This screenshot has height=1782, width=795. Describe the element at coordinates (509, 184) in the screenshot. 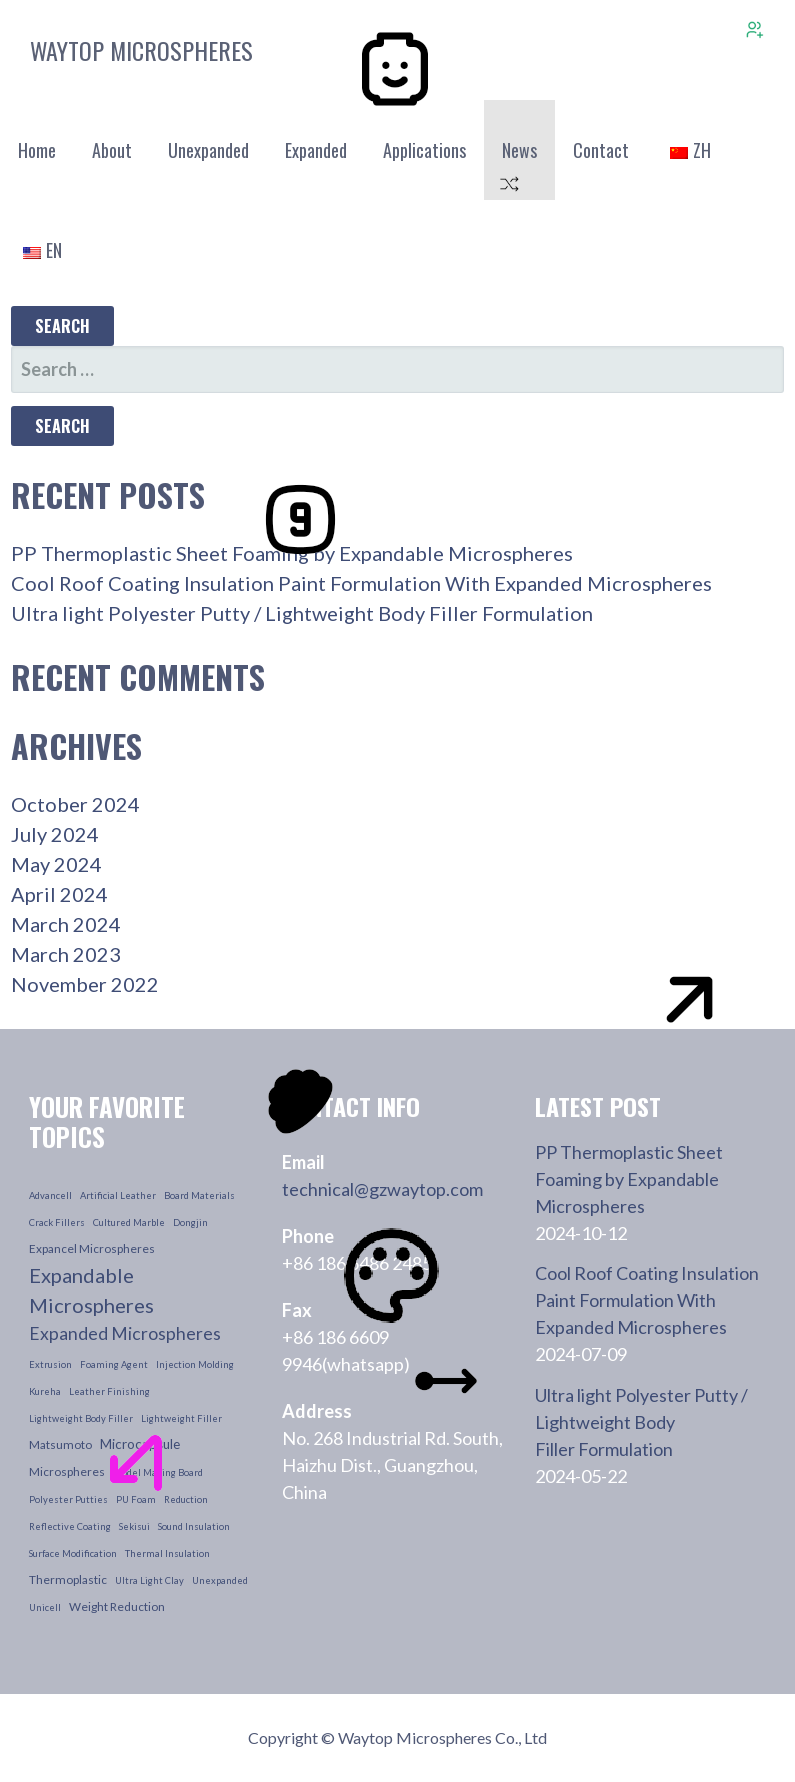

I see `shuffle playlist or queue order` at that location.